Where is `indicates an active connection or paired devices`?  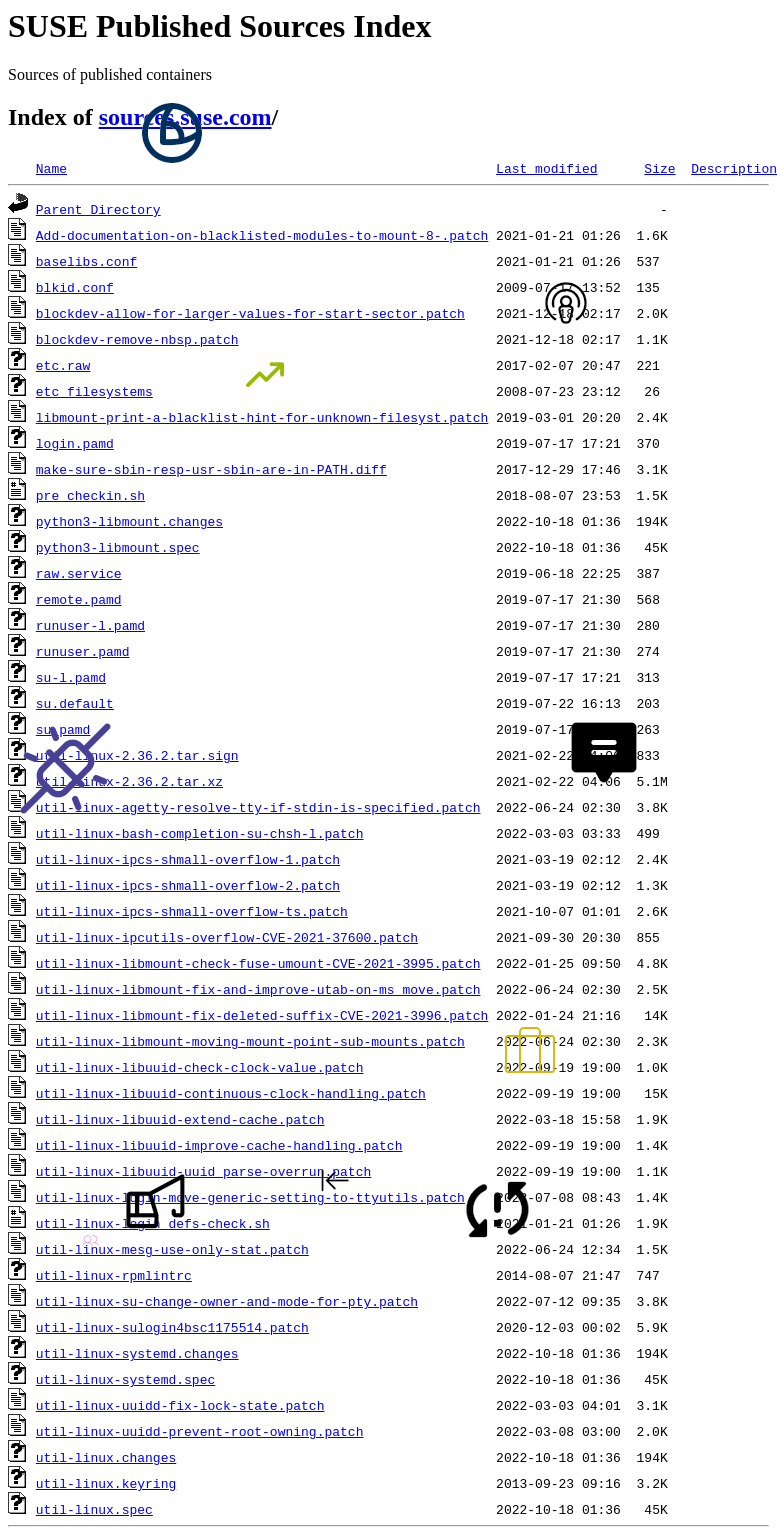 indicates an active connection or paired devices is located at coordinates (65, 768).